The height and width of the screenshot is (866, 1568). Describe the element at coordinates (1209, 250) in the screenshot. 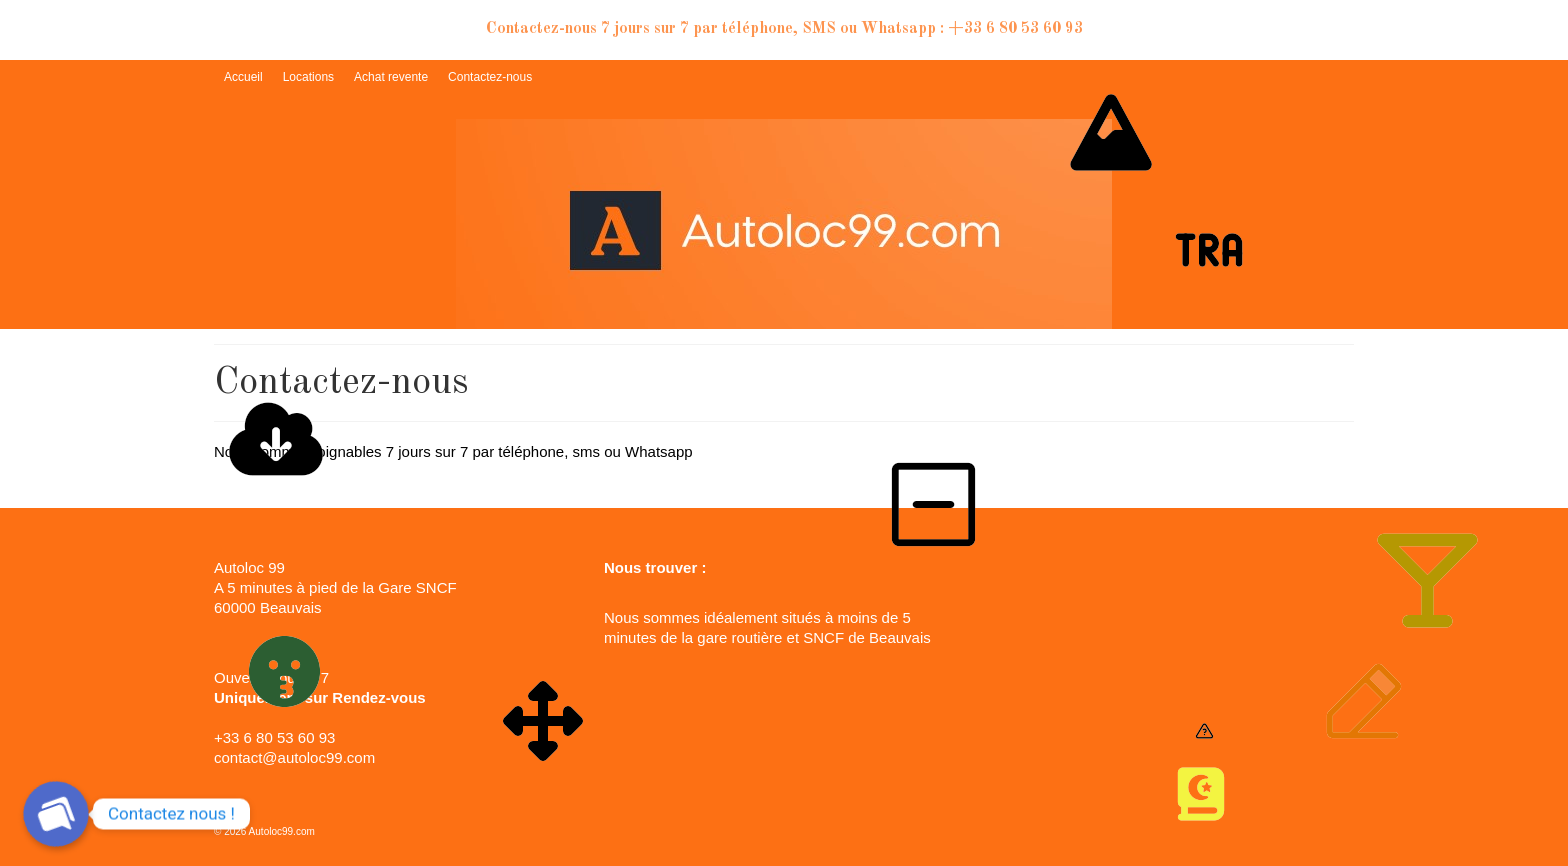

I see `perform an HTTP TRACE request` at that location.